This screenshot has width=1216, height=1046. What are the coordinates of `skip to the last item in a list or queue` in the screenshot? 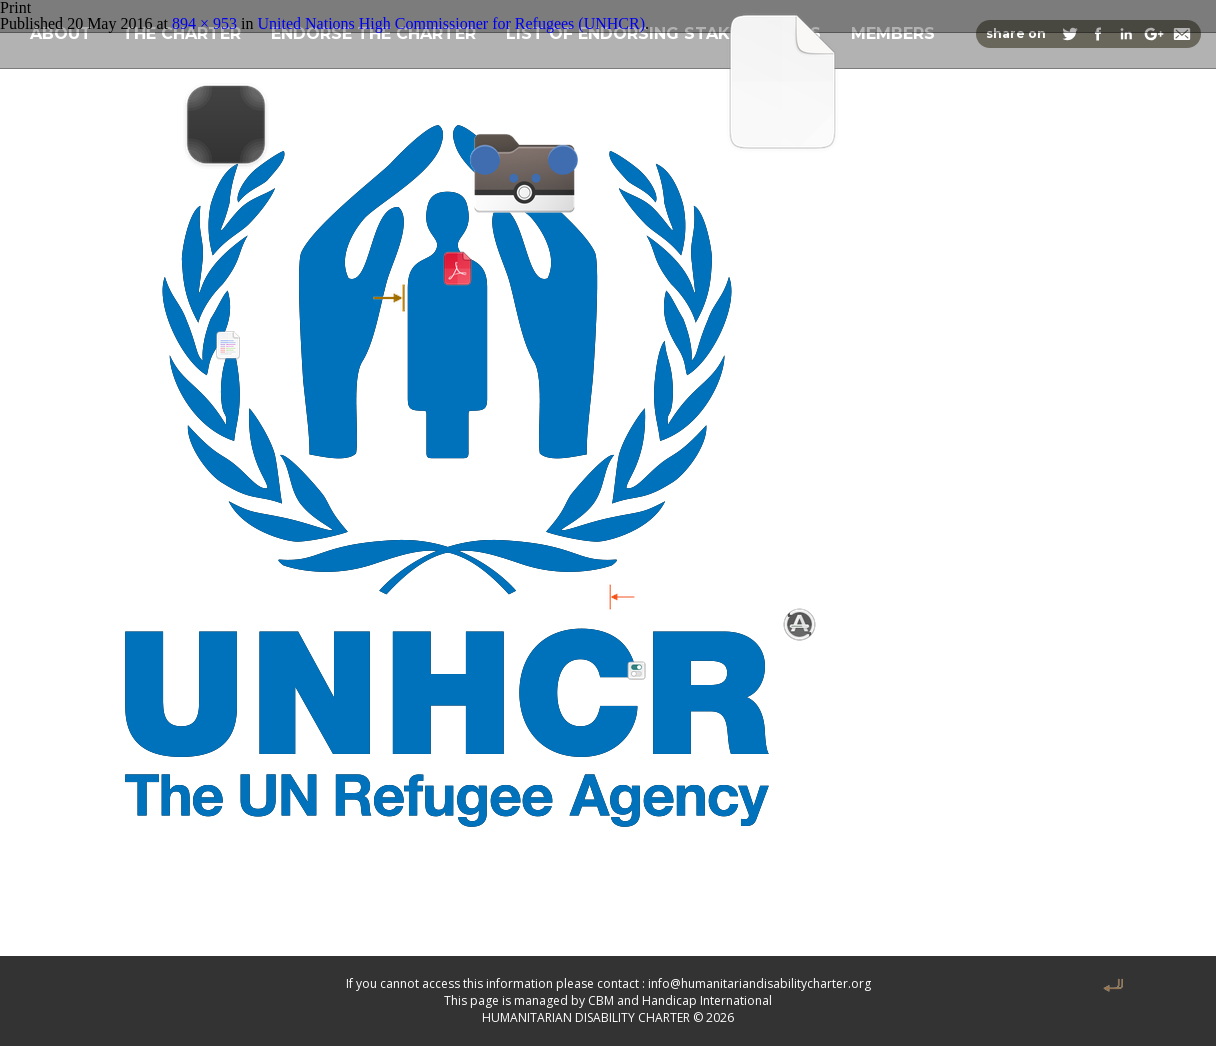 It's located at (389, 298).